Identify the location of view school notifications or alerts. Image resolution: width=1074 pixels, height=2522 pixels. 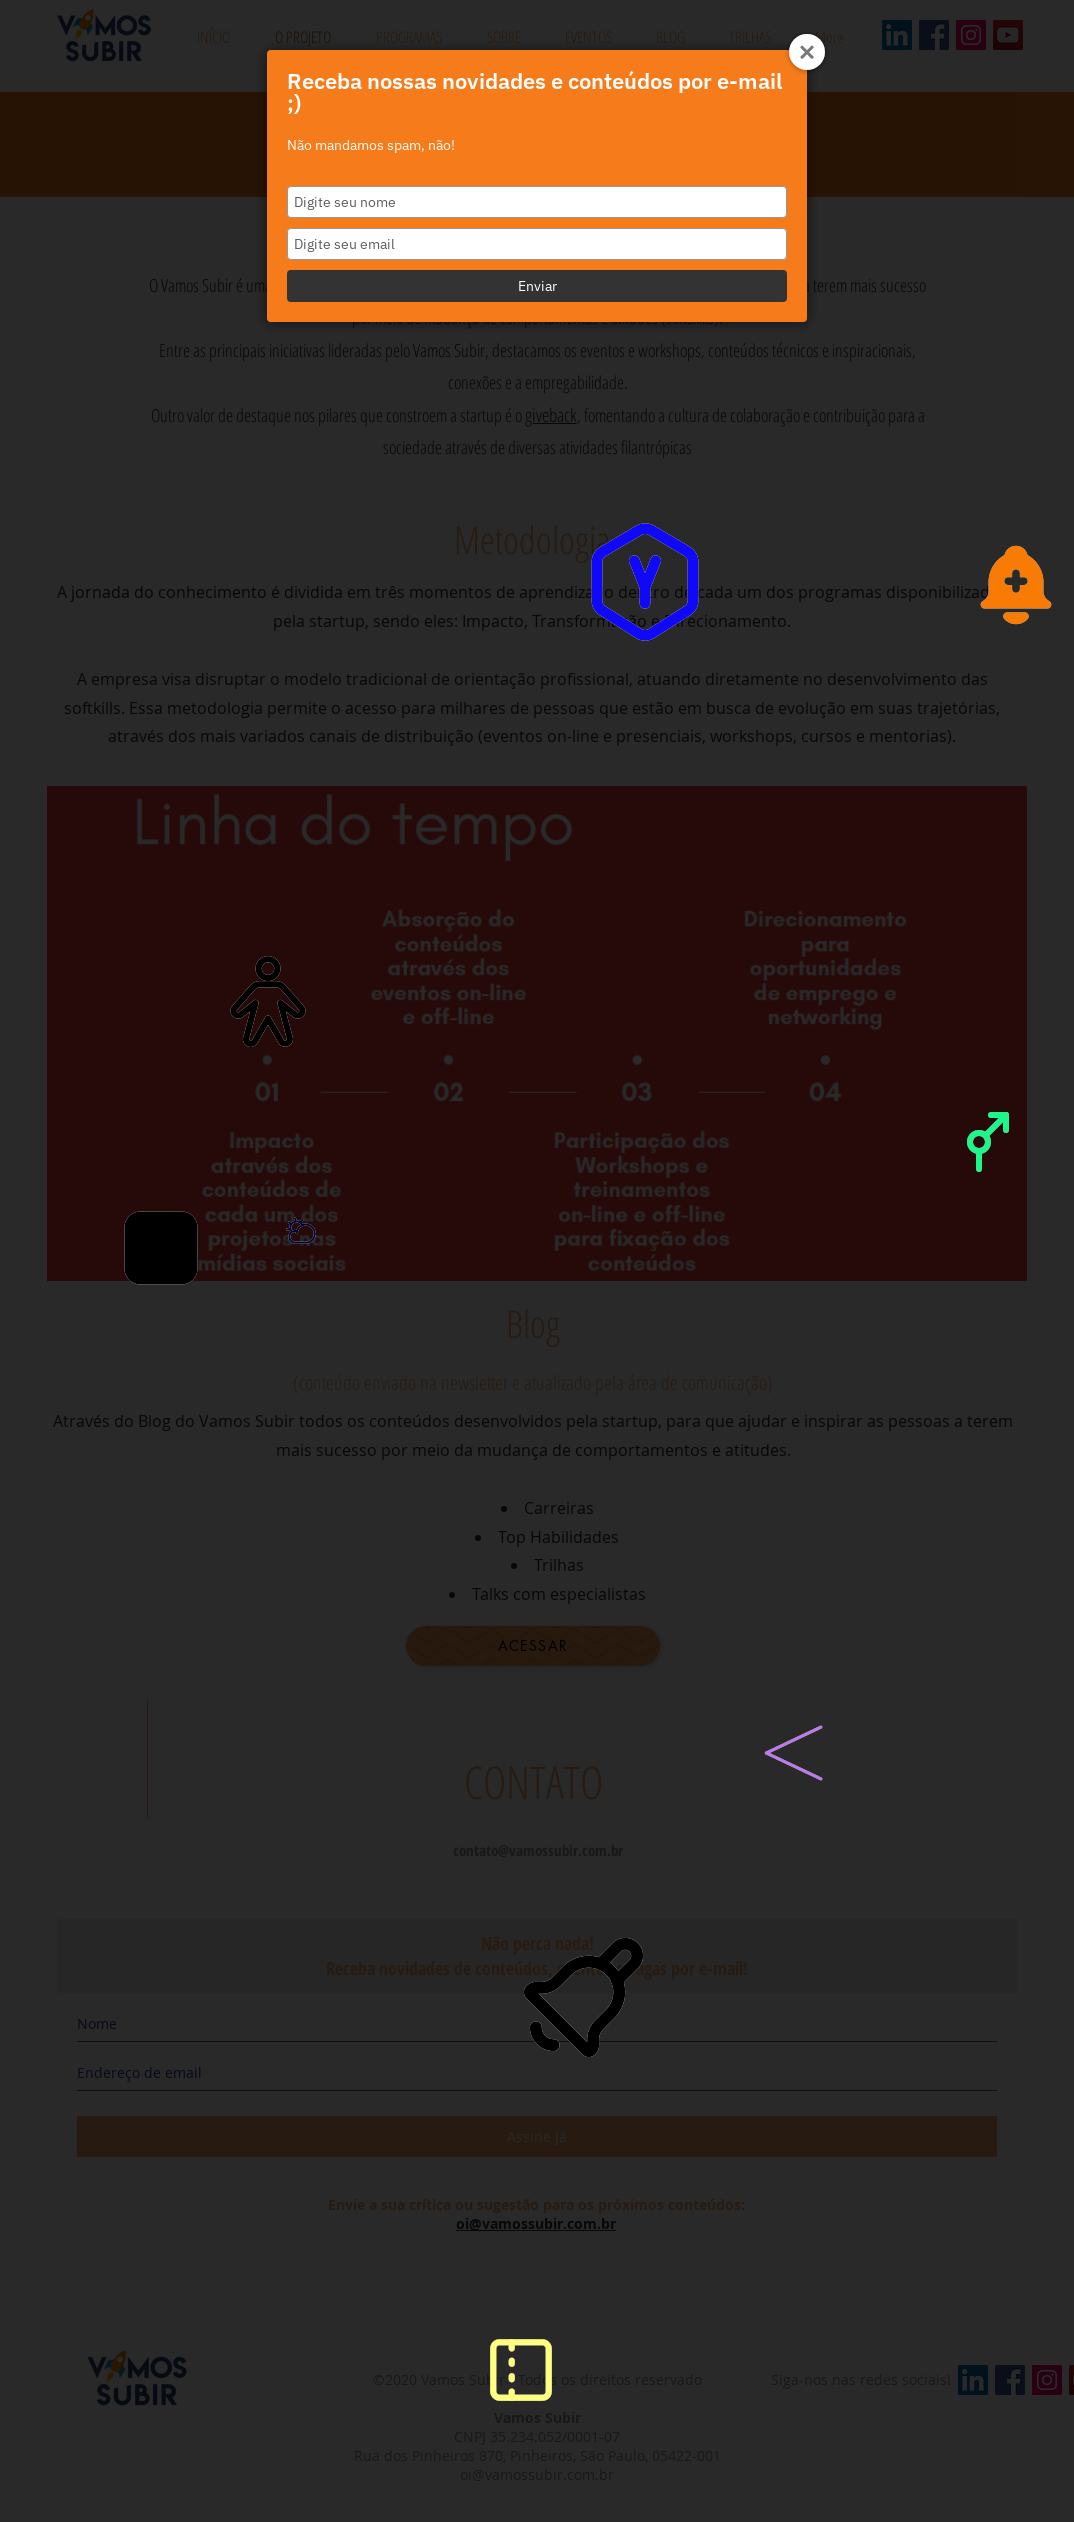
(583, 1997).